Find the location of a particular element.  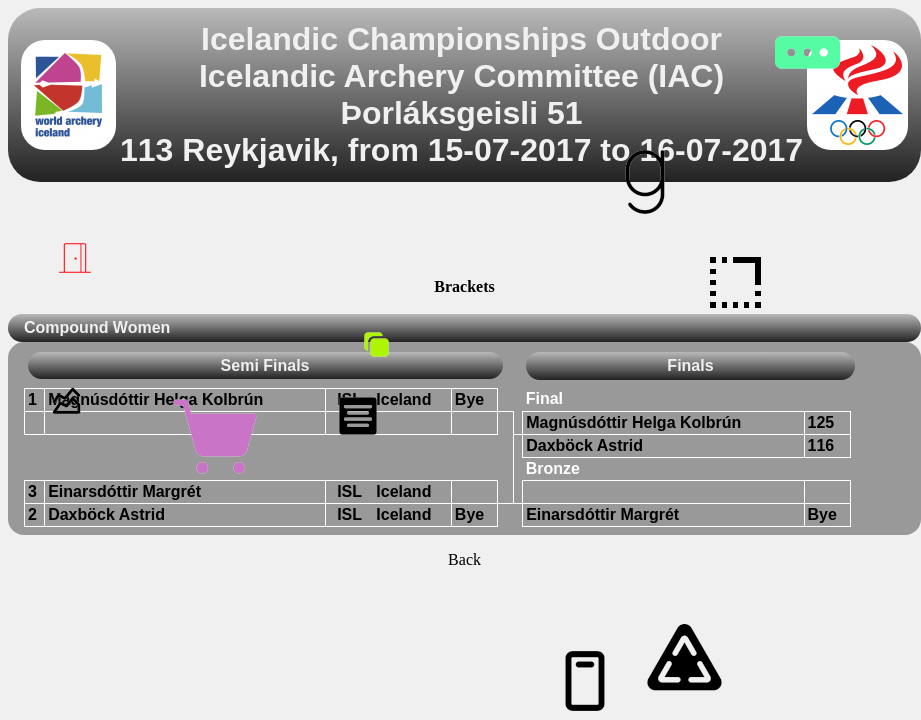

center align text is located at coordinates (358, 416).